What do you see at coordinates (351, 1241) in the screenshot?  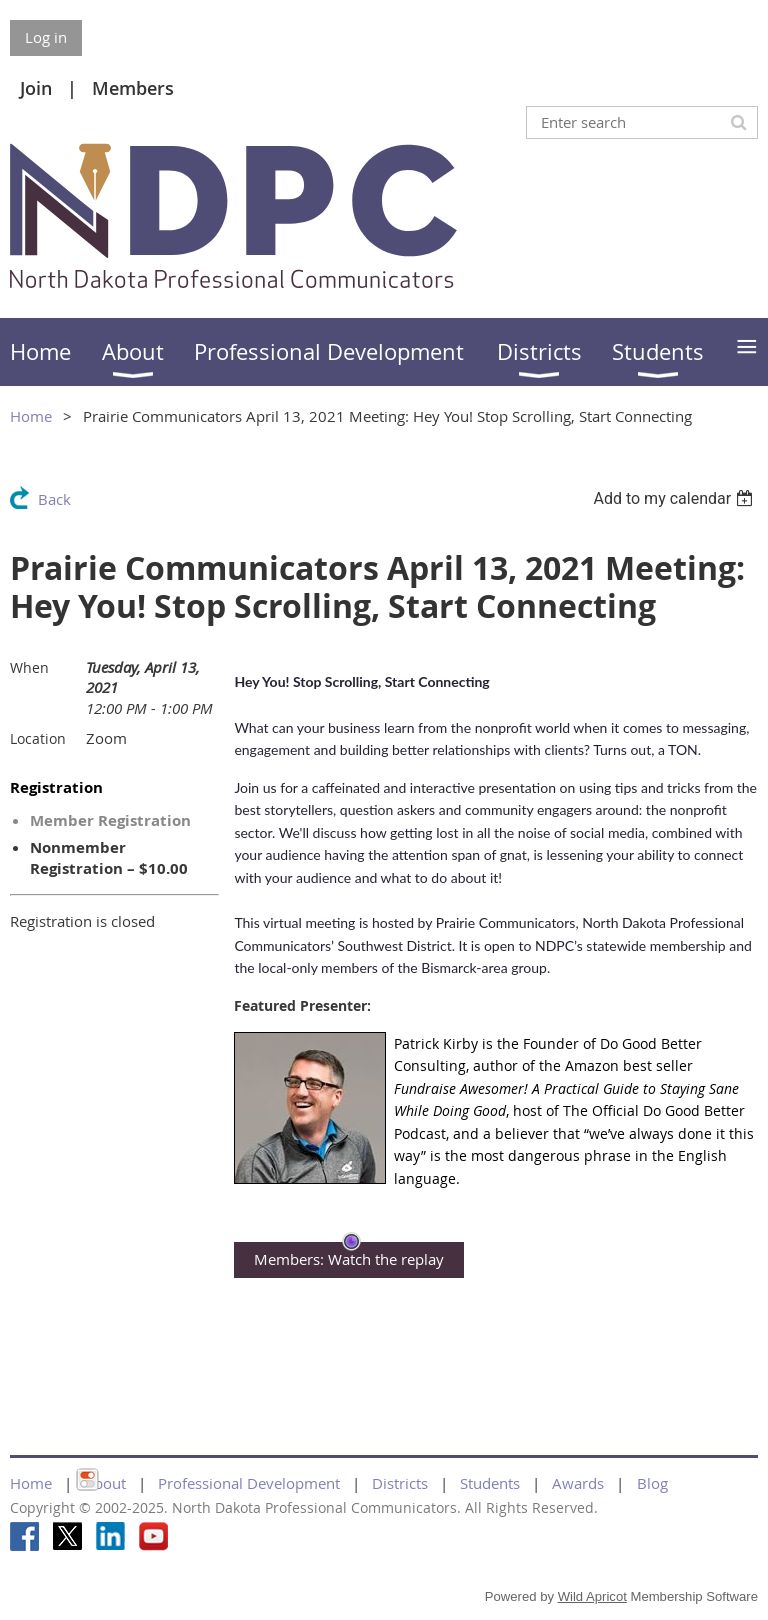 I see `open the camera app to take photos or videos` at bounding box center [351, 1241].